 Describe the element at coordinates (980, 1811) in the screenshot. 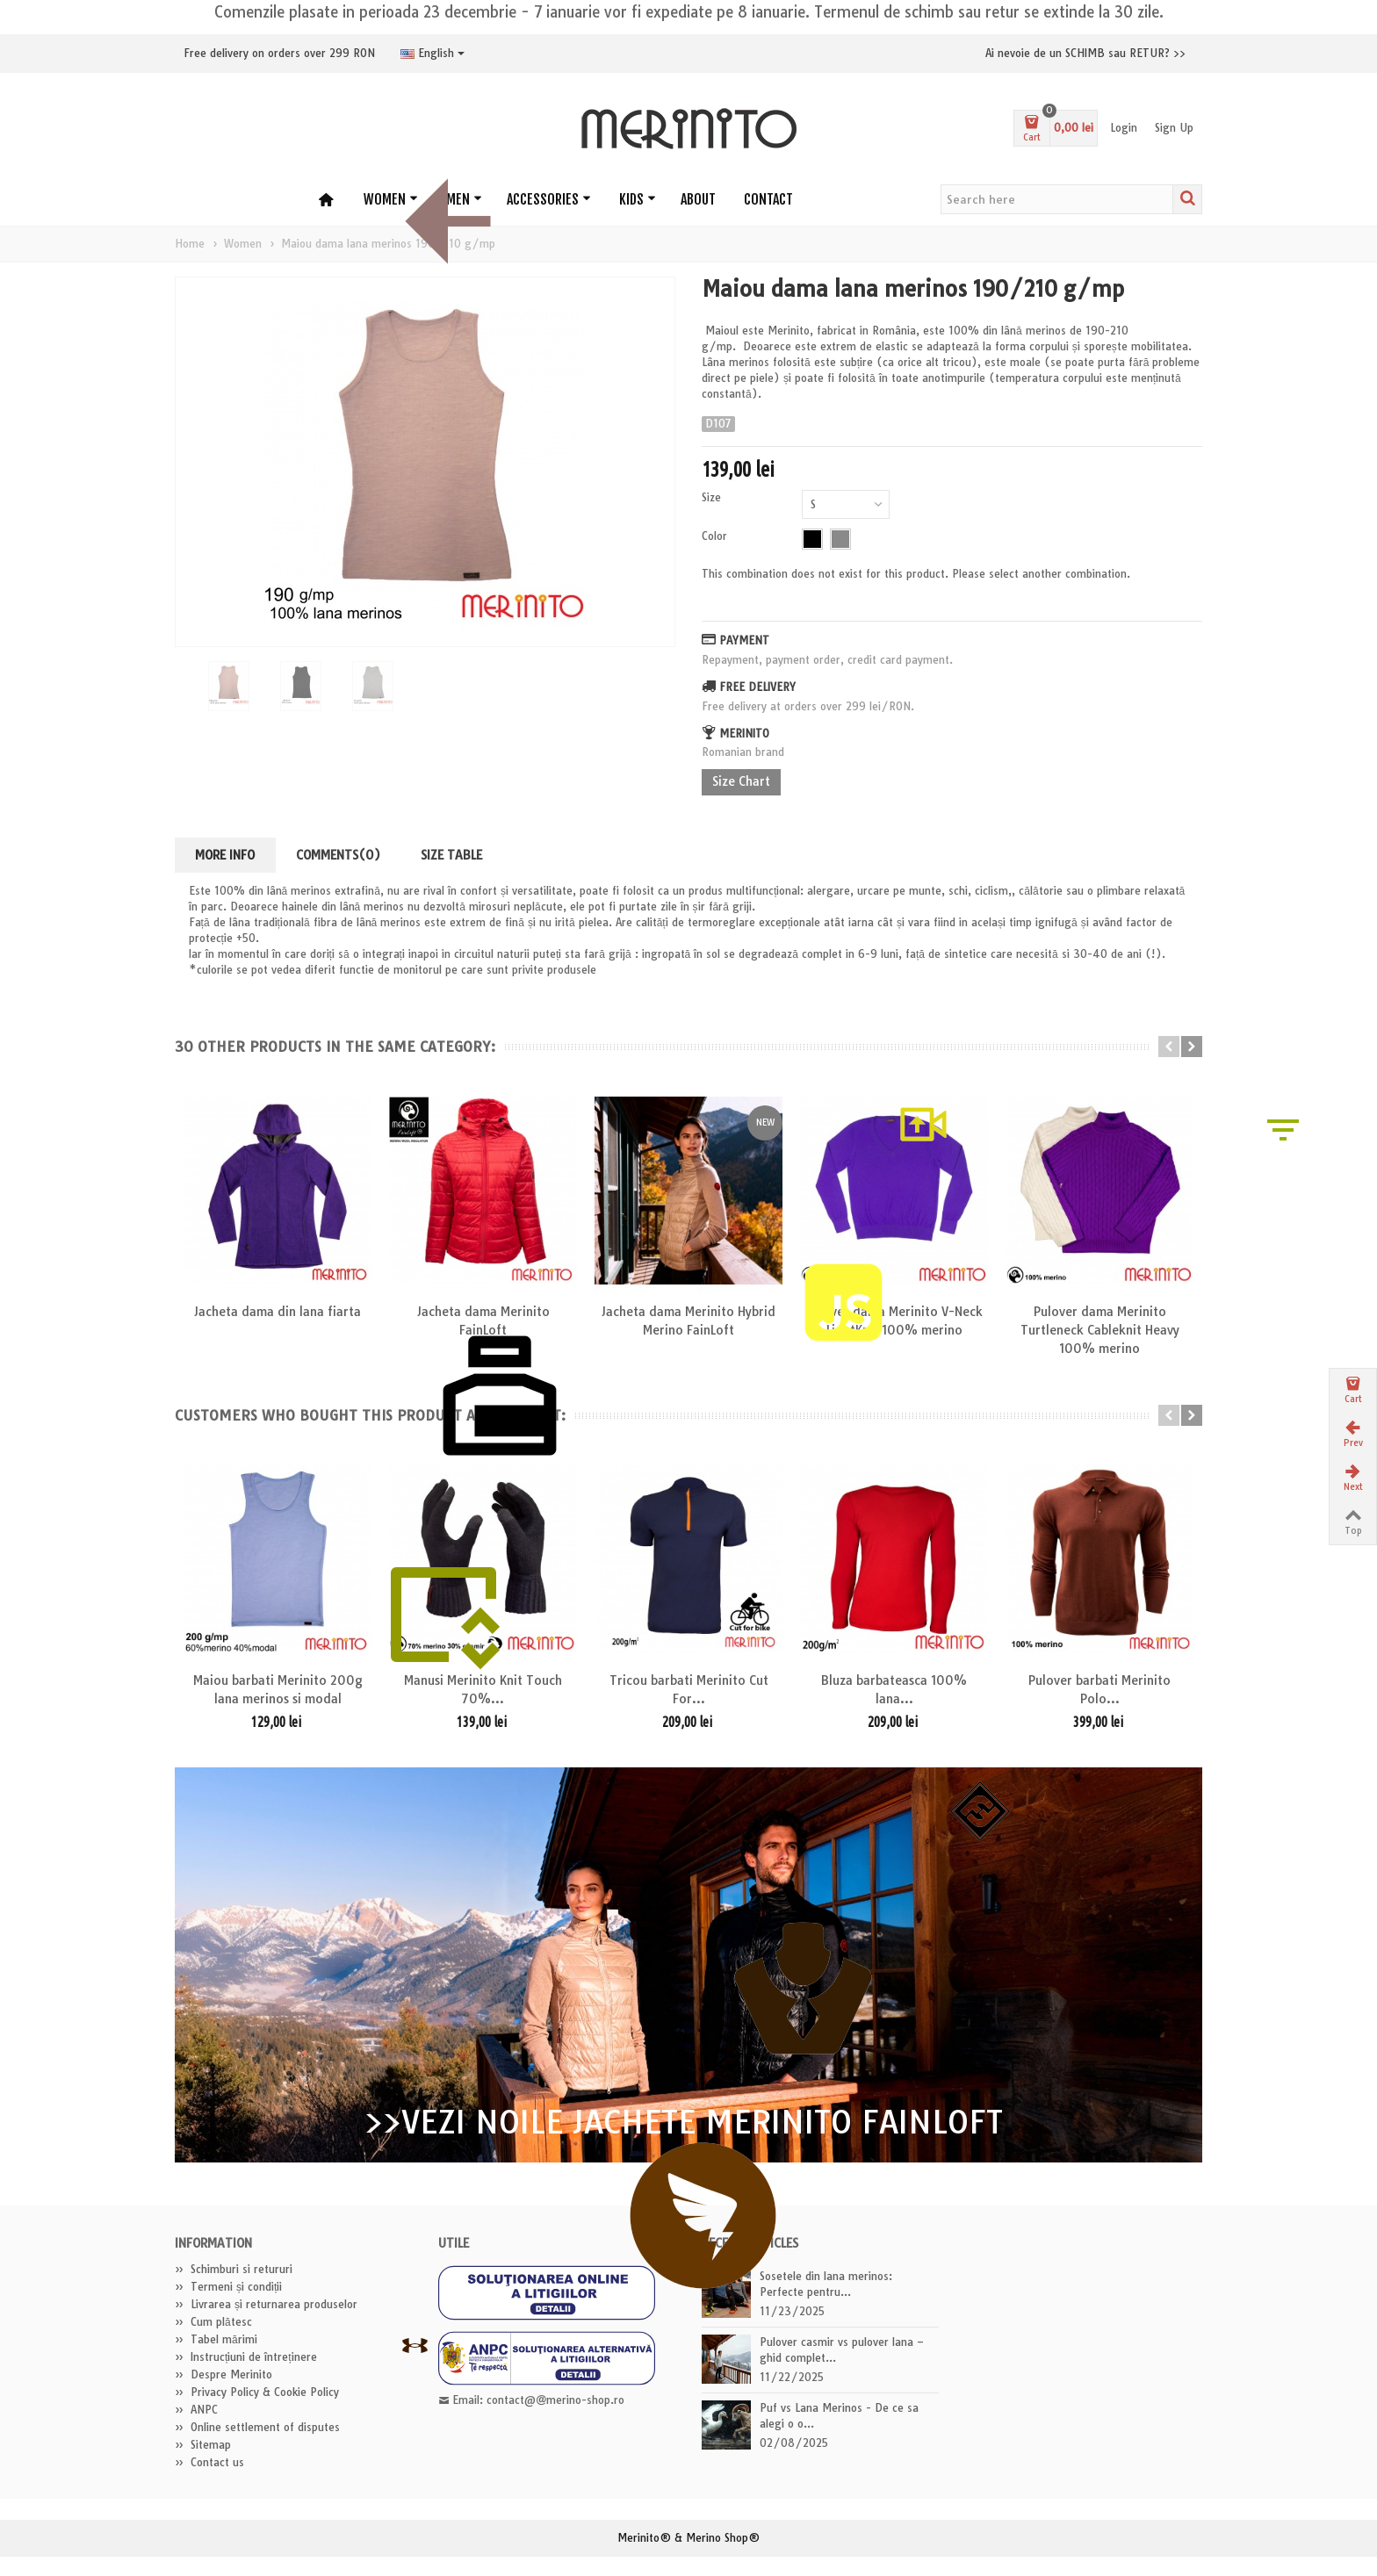

I see `fantasy flight games logo` at that location.